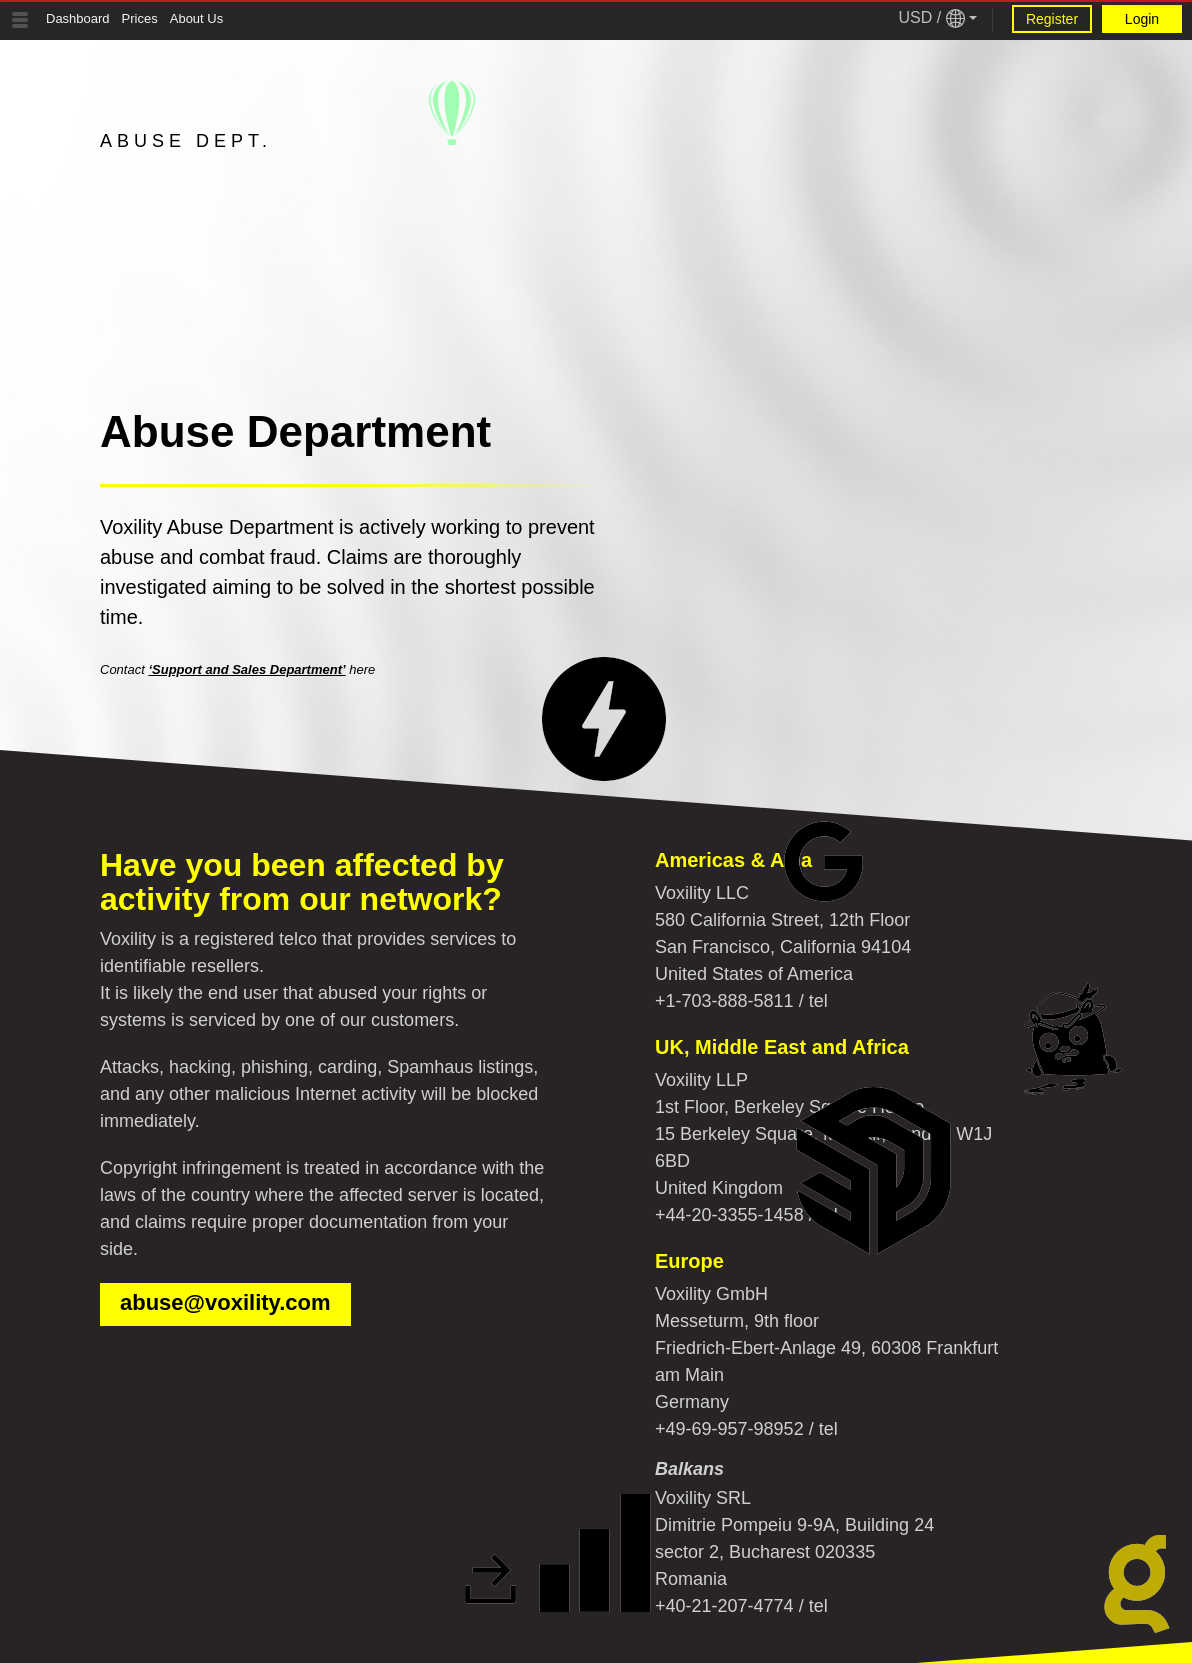 This screenshot has height=1663, width=1192. I want to click on open Kagi search engine, so click(1137, 1584).